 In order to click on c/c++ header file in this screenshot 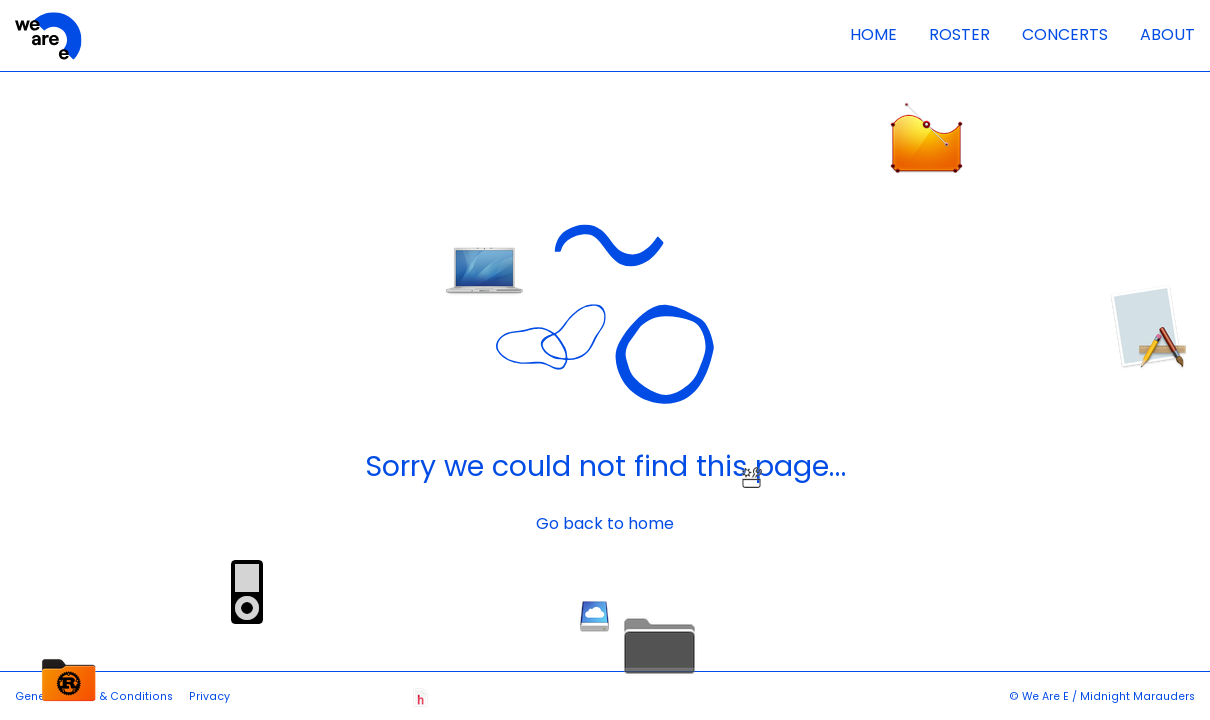, I will do `click(420, 697)`.